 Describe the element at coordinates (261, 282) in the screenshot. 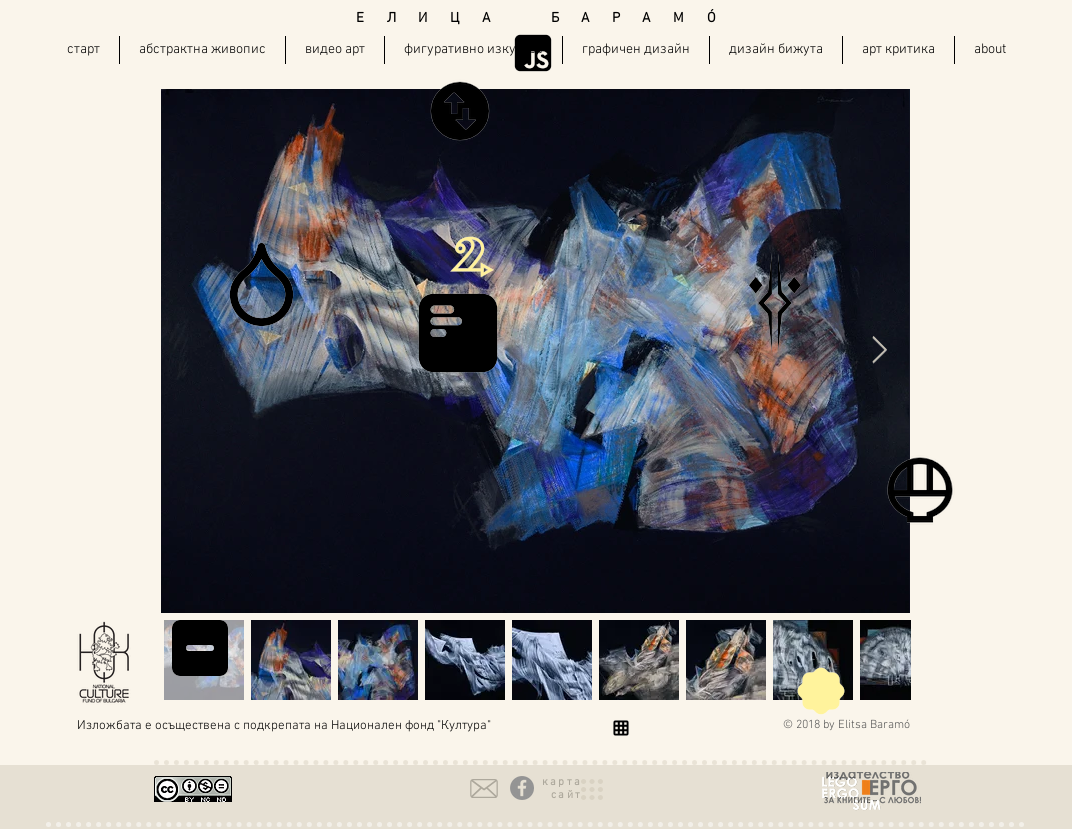

I see `adjust water or hydration settings` at that location.